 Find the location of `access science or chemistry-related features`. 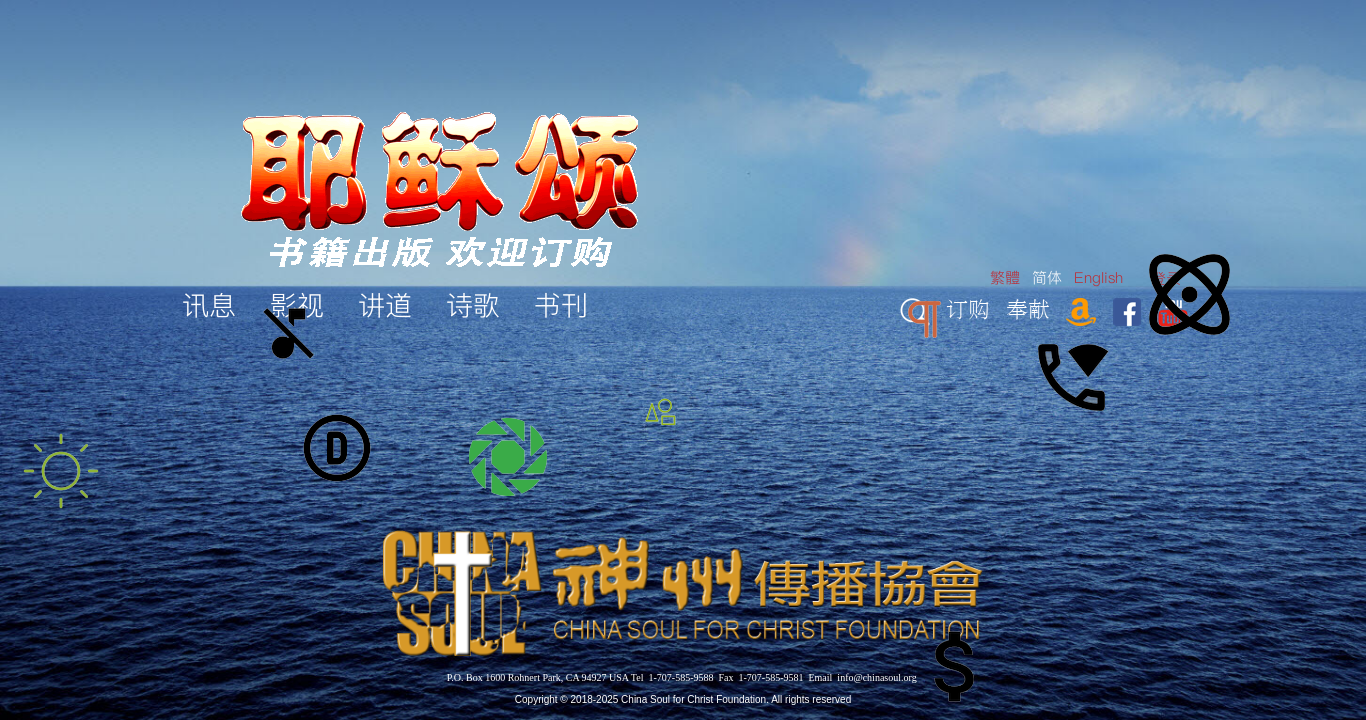

access science or chemistry-related features is located at coordinates (1189, 294).